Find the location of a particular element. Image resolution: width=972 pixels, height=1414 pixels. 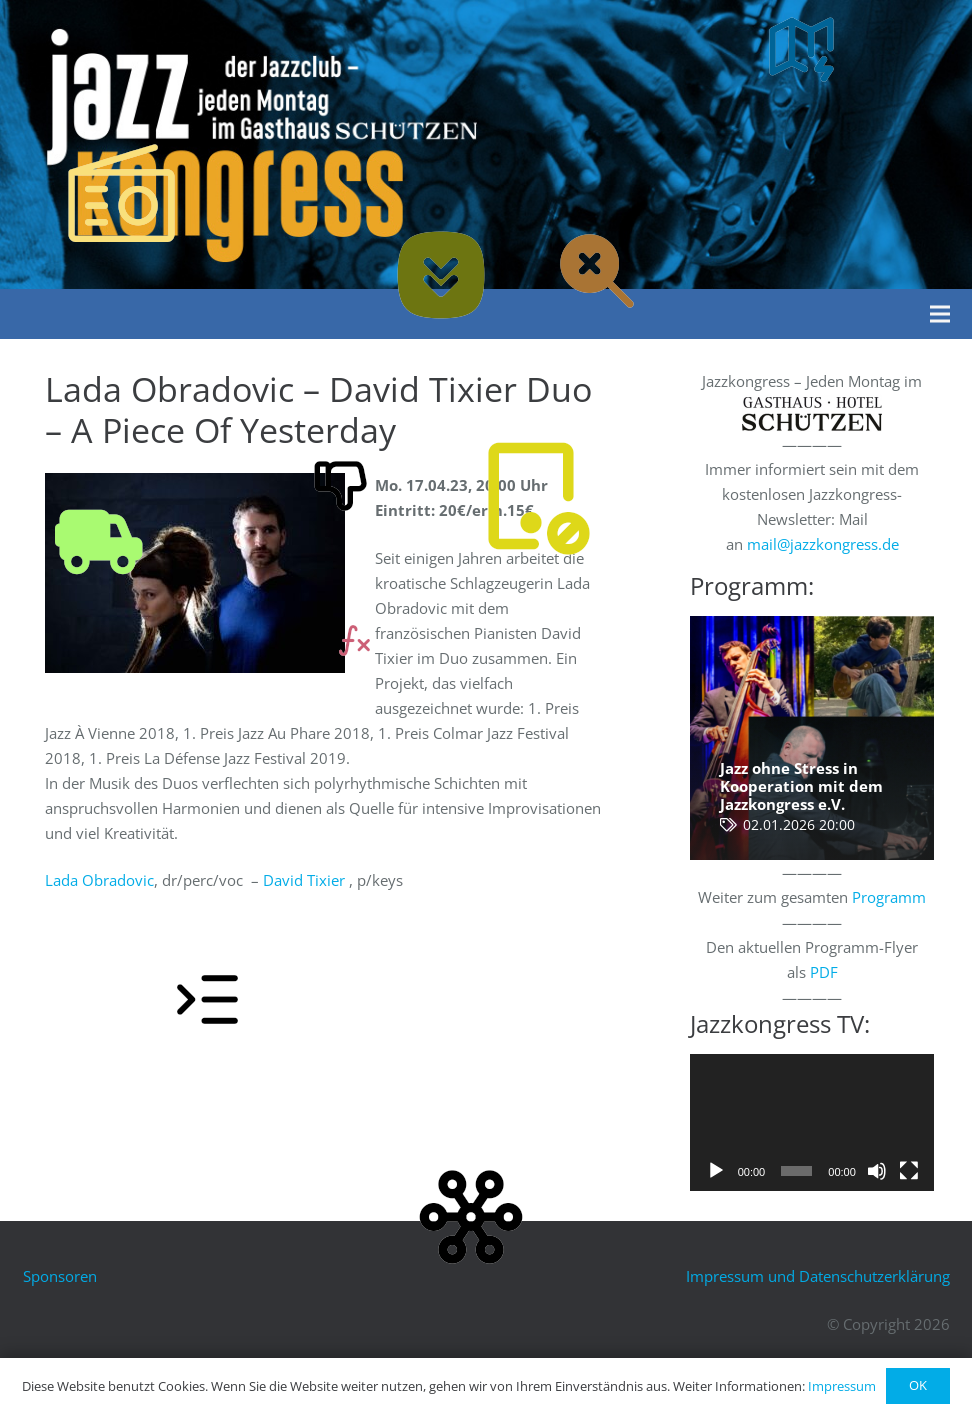

open radio or audio streaming is located at coordinates (121, 201).